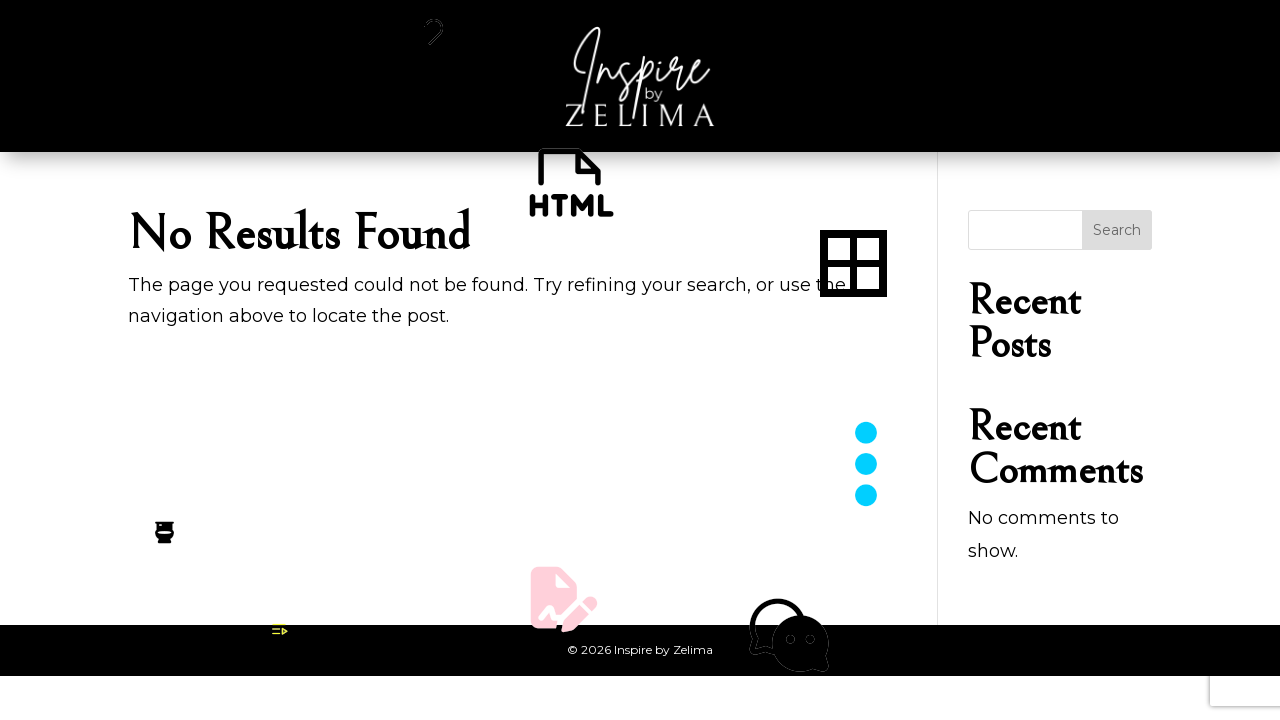  Describe the element at coordinates (433, 31) in the screenshot. I see `discard changes and revert to previous state` at that location.